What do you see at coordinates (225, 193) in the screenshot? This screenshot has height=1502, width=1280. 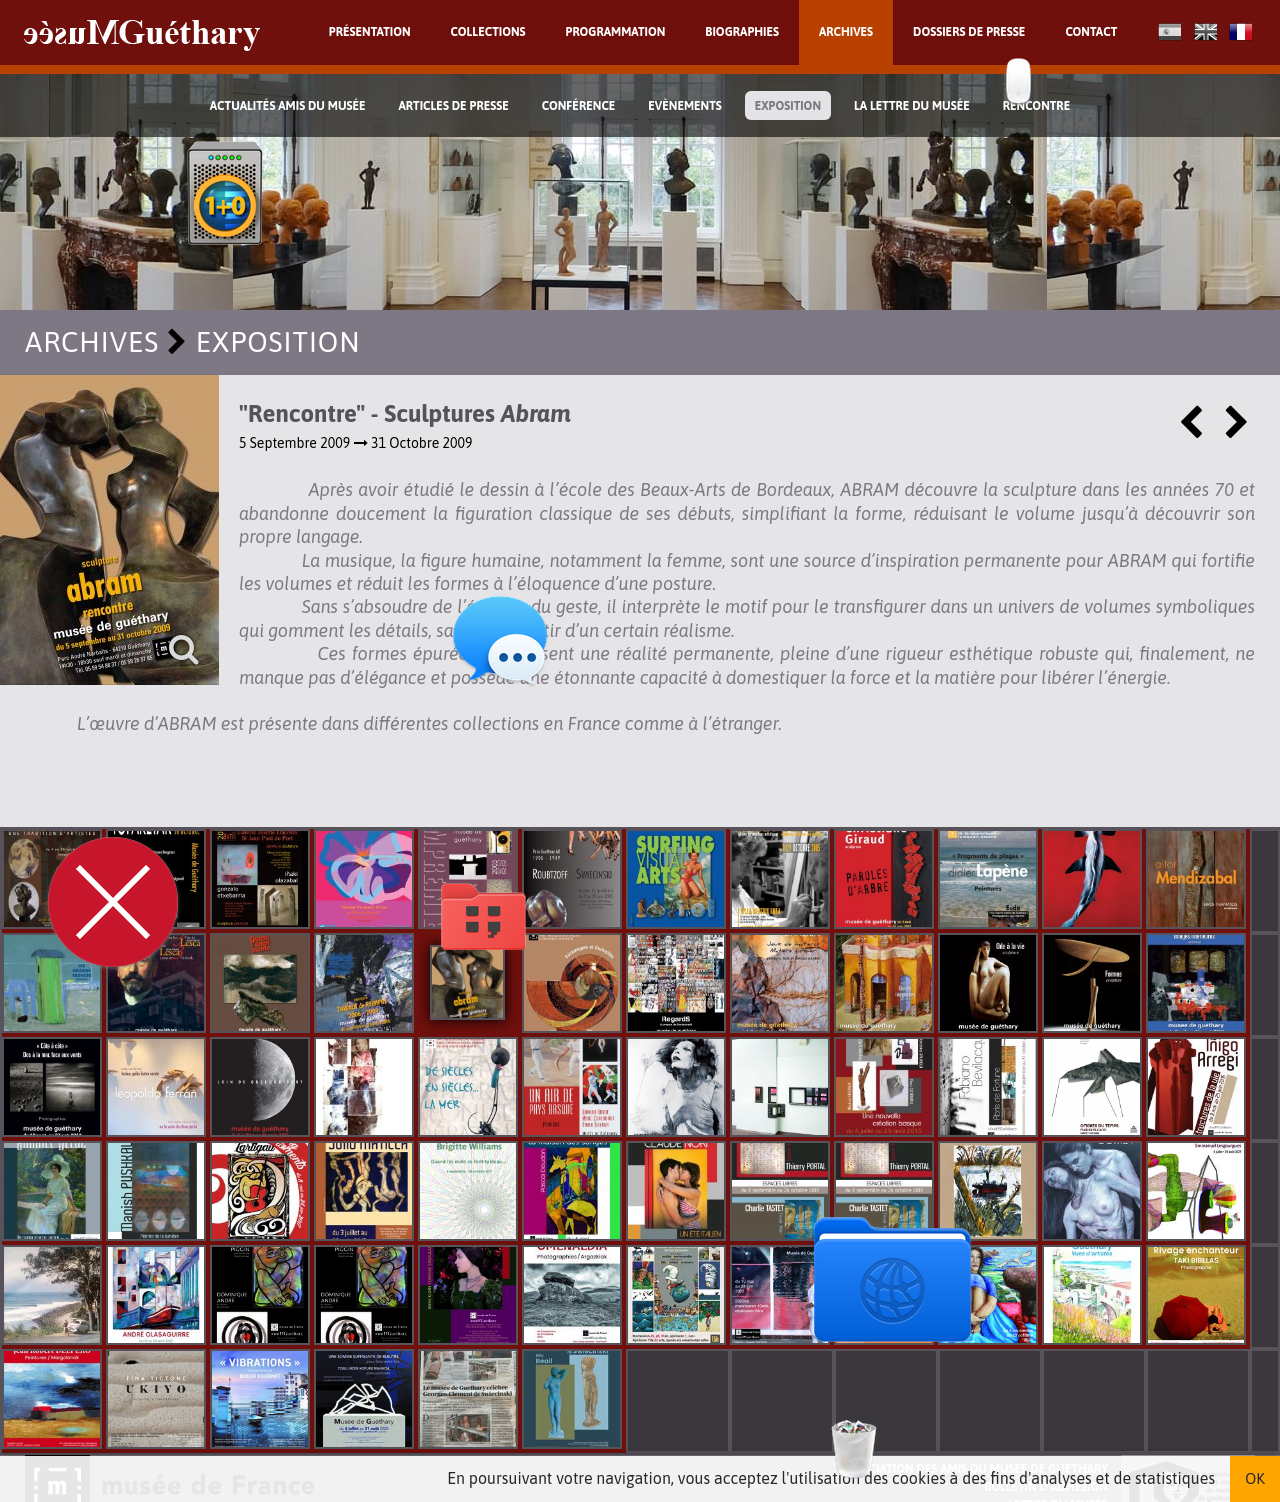 I see `configure RAID 10 storage array settings` at bounding box center [225, 193].